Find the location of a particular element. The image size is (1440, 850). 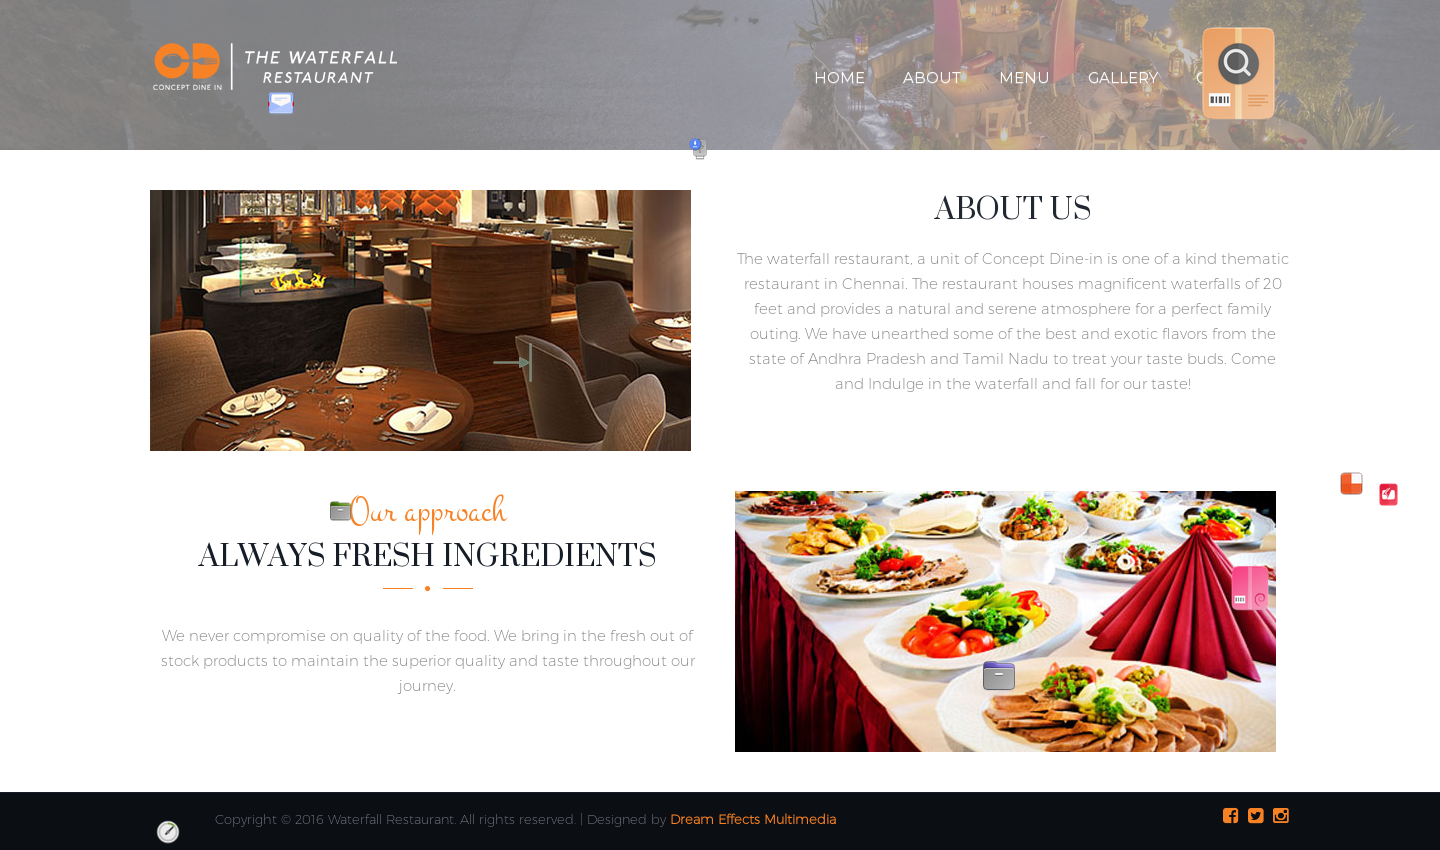

create a bootable USB drive is located at coordinates (700, 149).